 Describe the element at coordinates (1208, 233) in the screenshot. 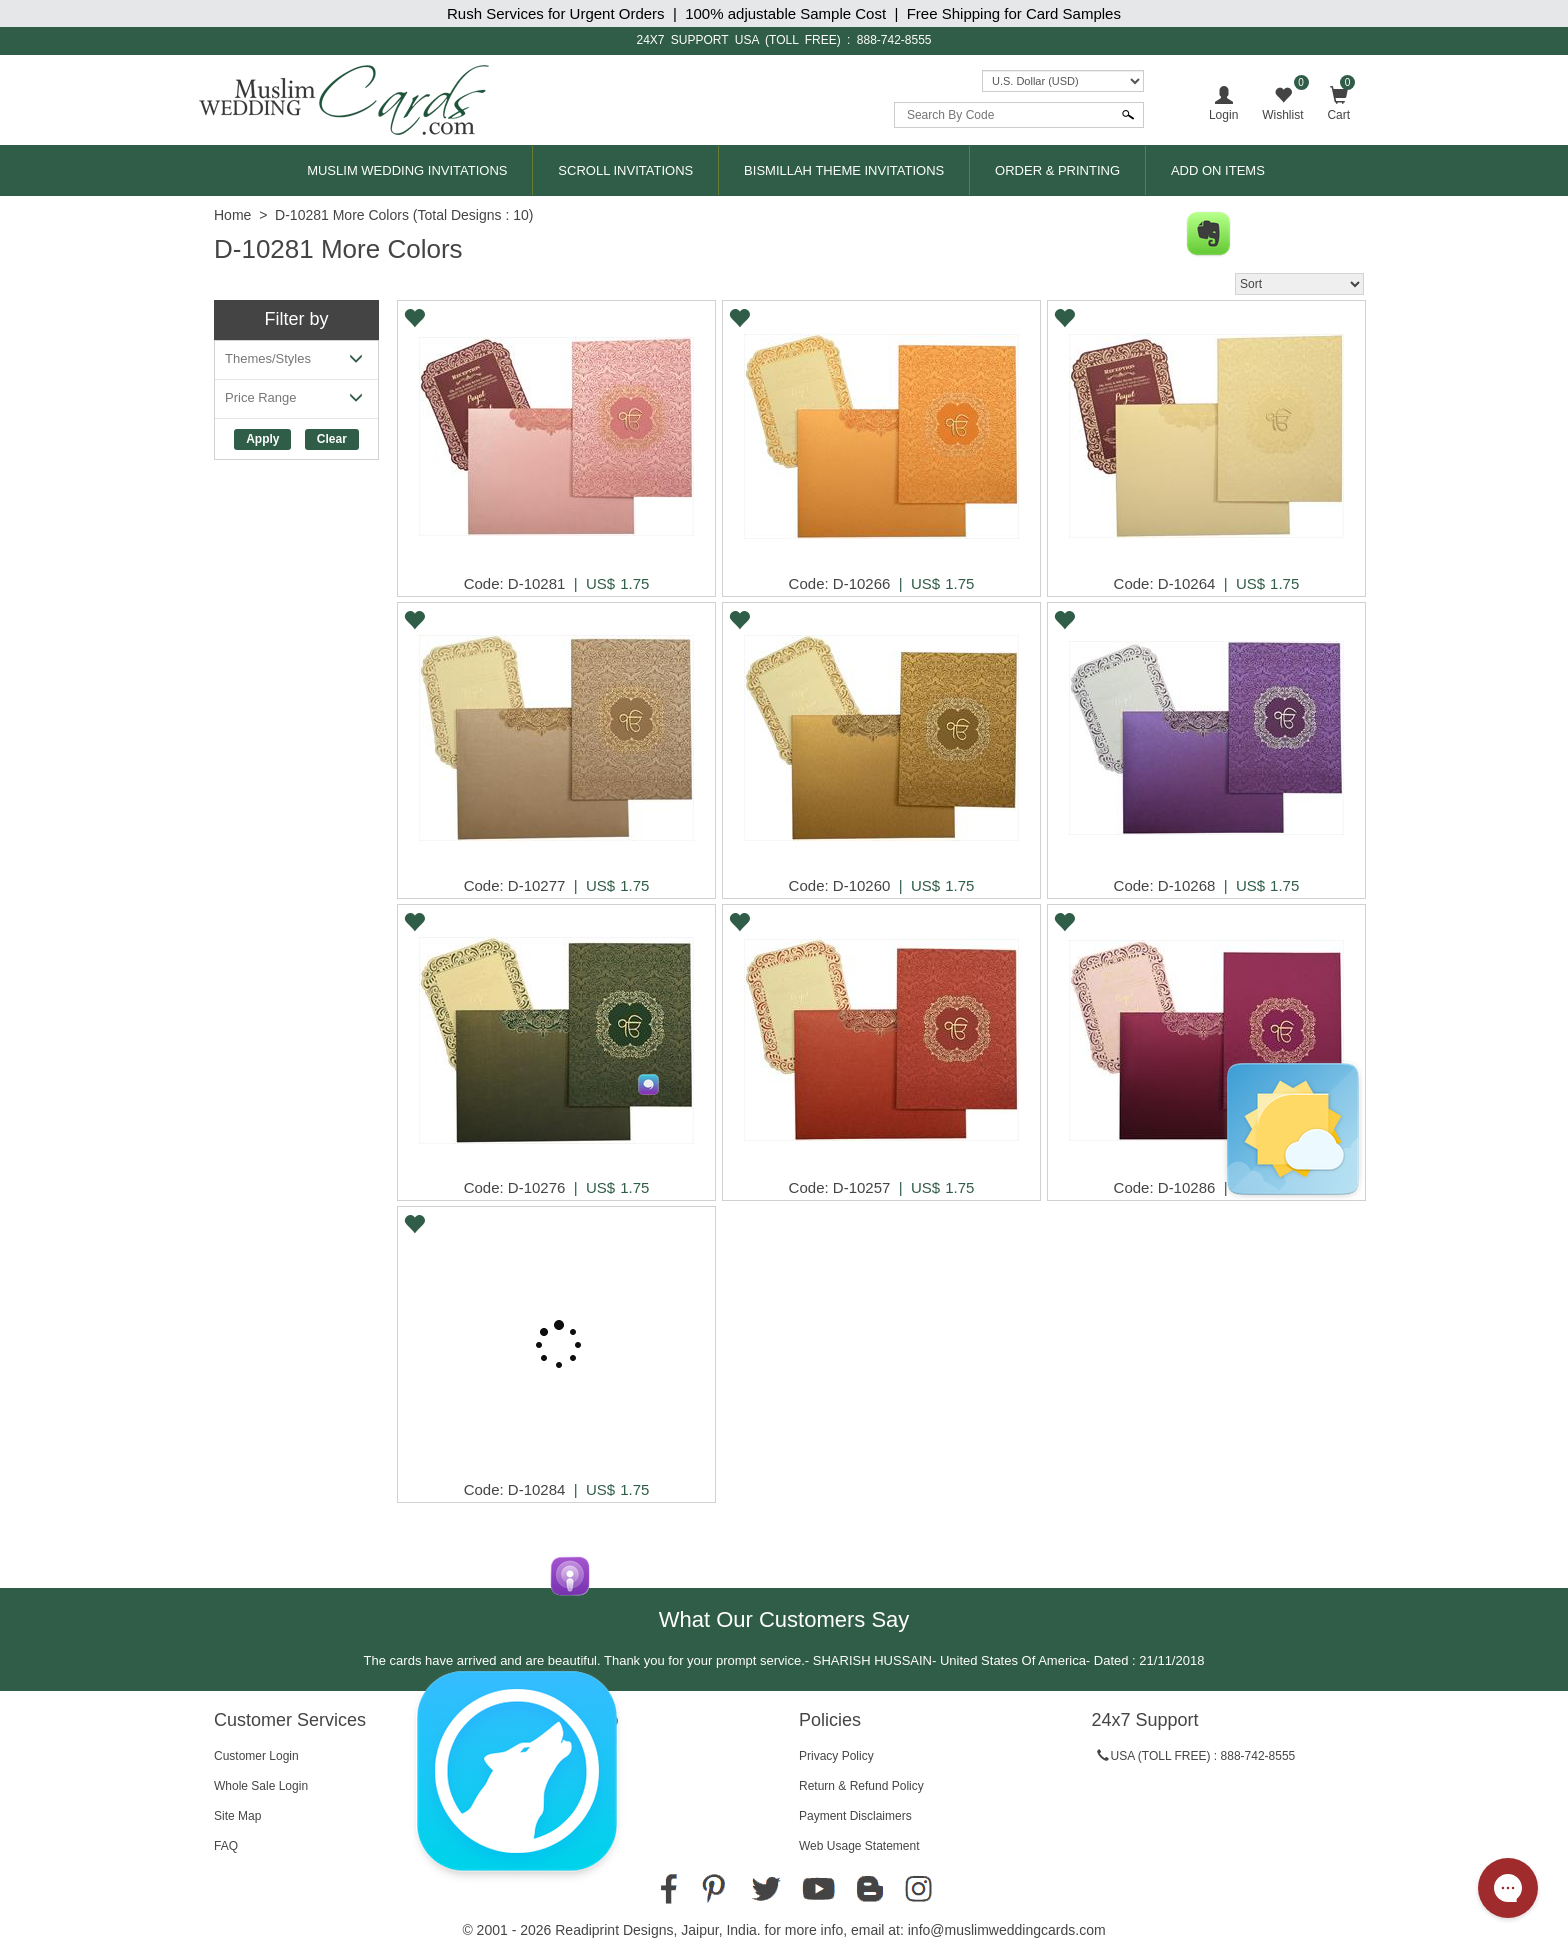

I see `open evernote note-taking app` at that location.